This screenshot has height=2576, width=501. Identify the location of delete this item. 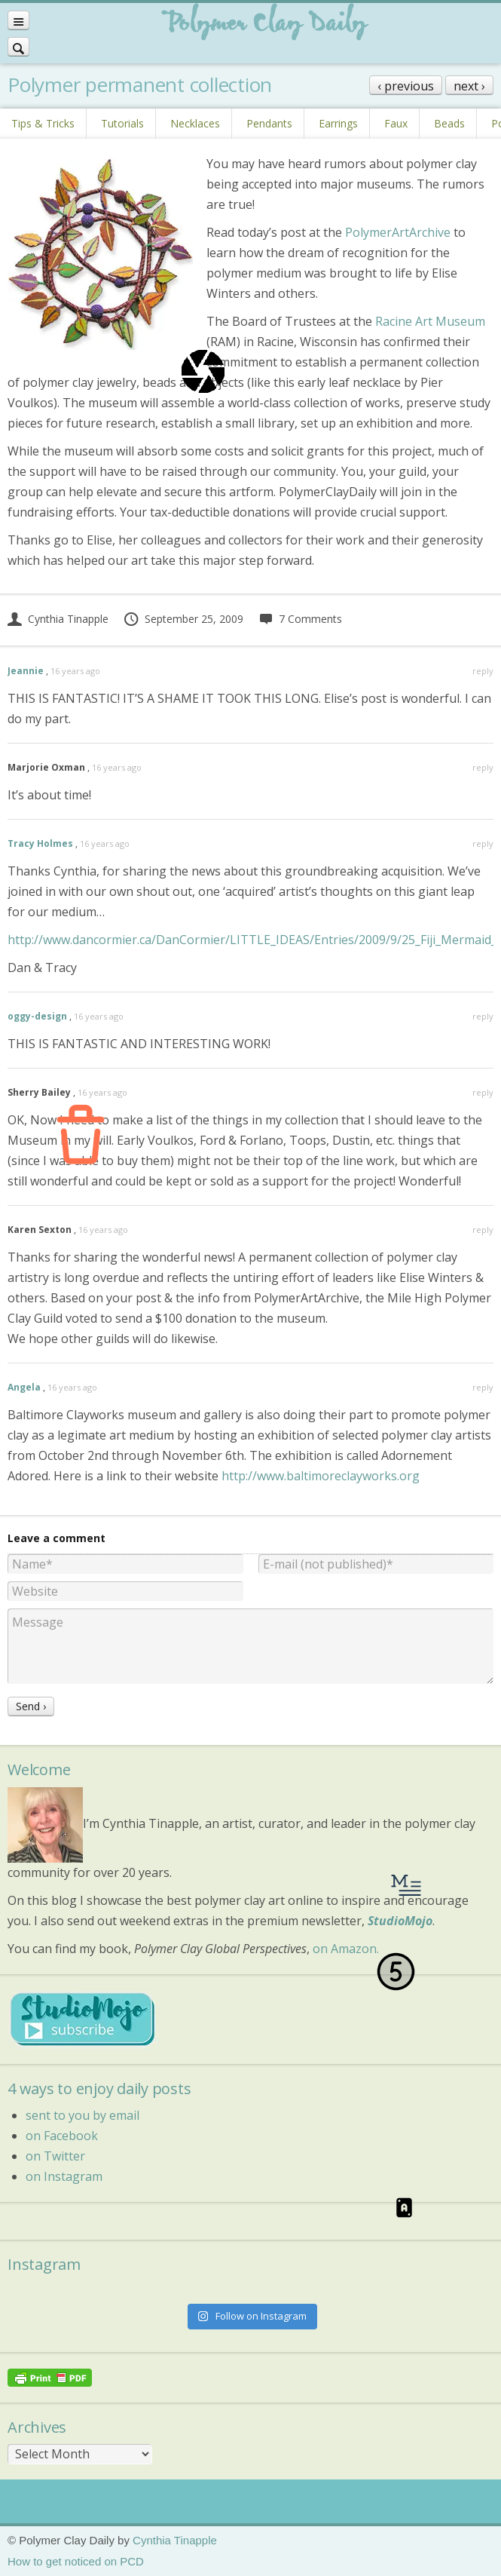
(81, 1136).